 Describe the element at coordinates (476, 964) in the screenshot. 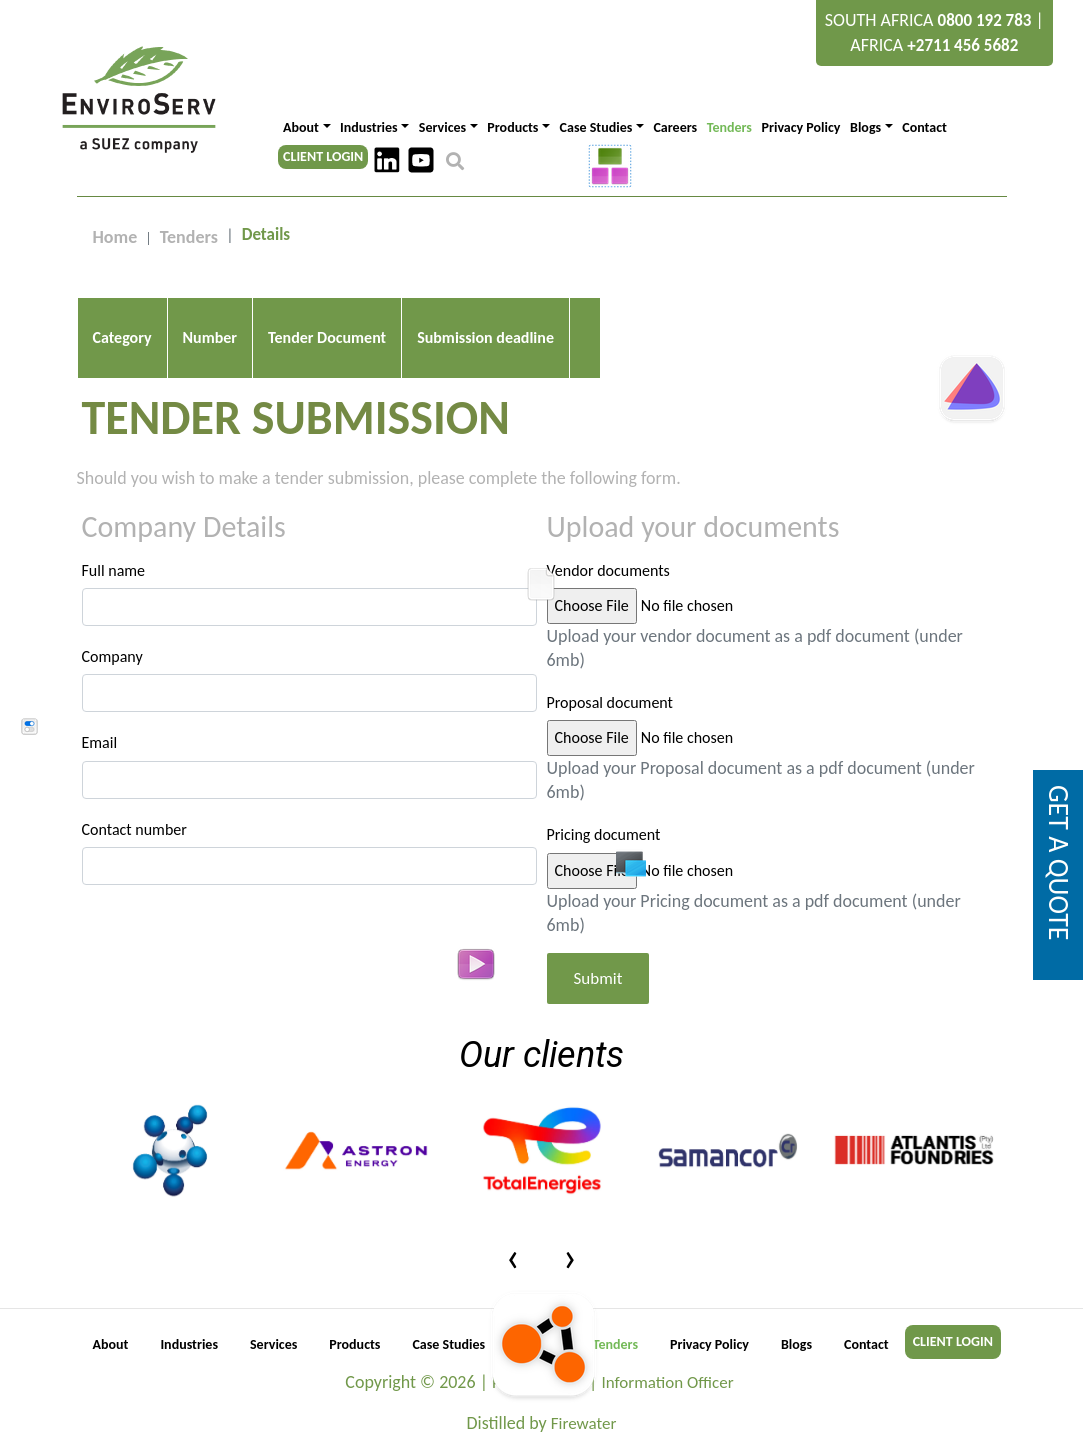

I see `open multimedia or media player app` at that location.